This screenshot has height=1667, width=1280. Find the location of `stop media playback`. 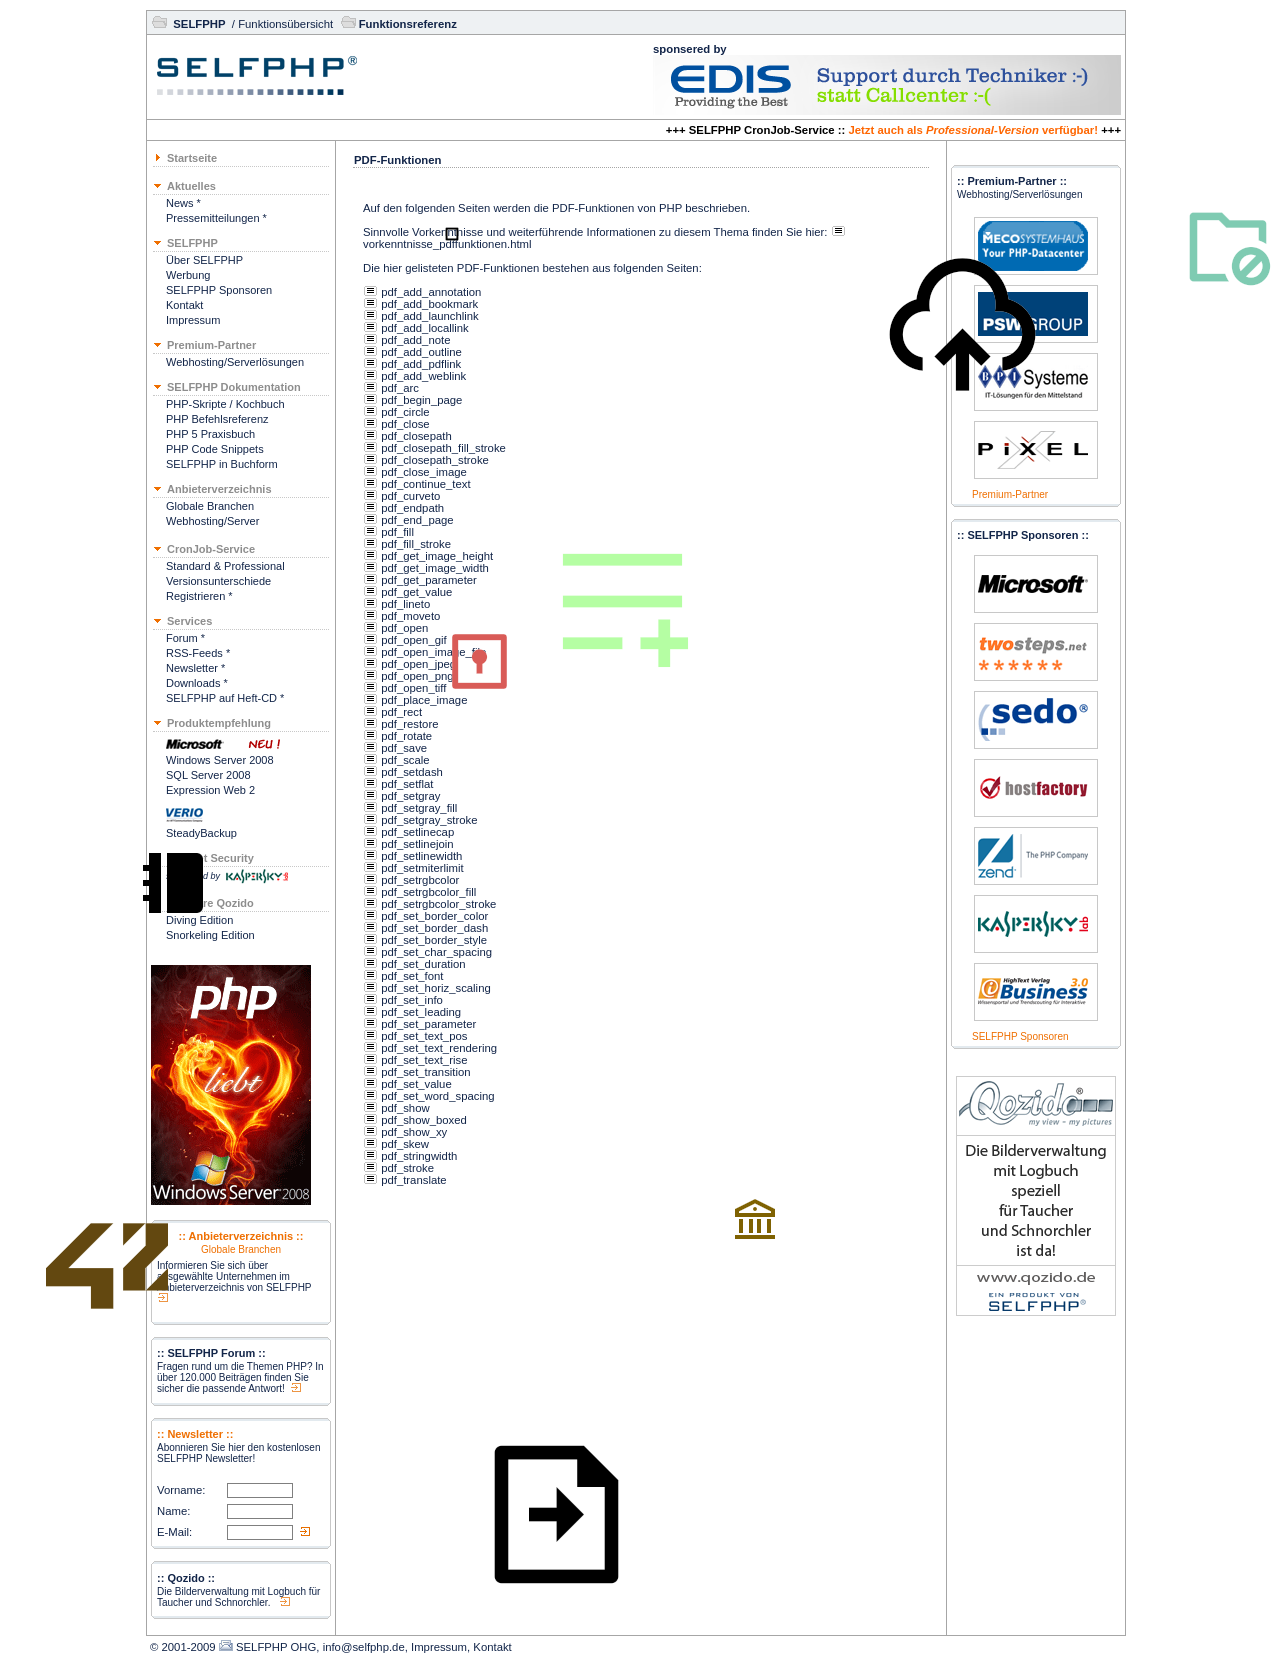

stop media playback is located at coordinates (452, 234).